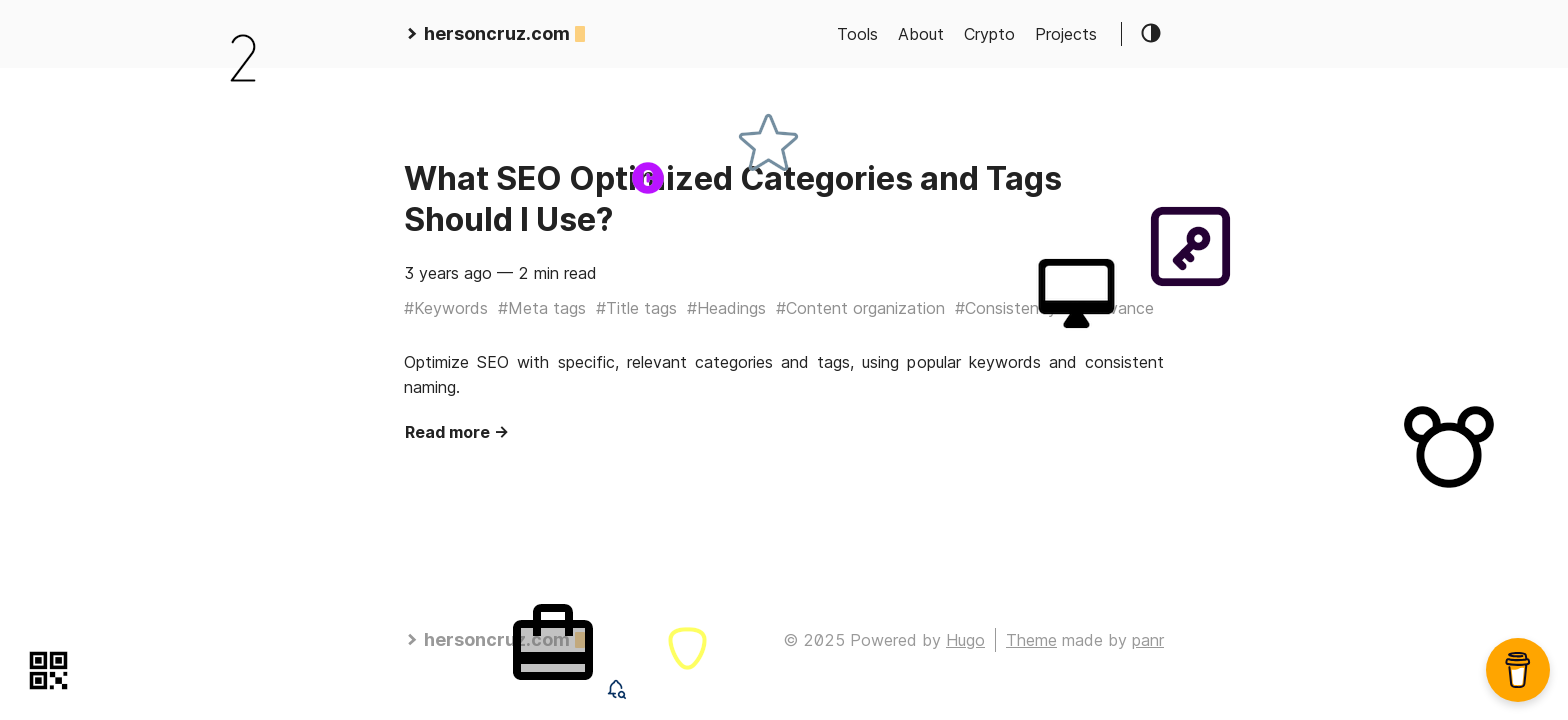 The width and height of the screenshot is (1568, 720). What do you see at coordinates (1190, 246) in the screenshot?
I see `access security or authentication settings` at bounding box center [1190, 246].